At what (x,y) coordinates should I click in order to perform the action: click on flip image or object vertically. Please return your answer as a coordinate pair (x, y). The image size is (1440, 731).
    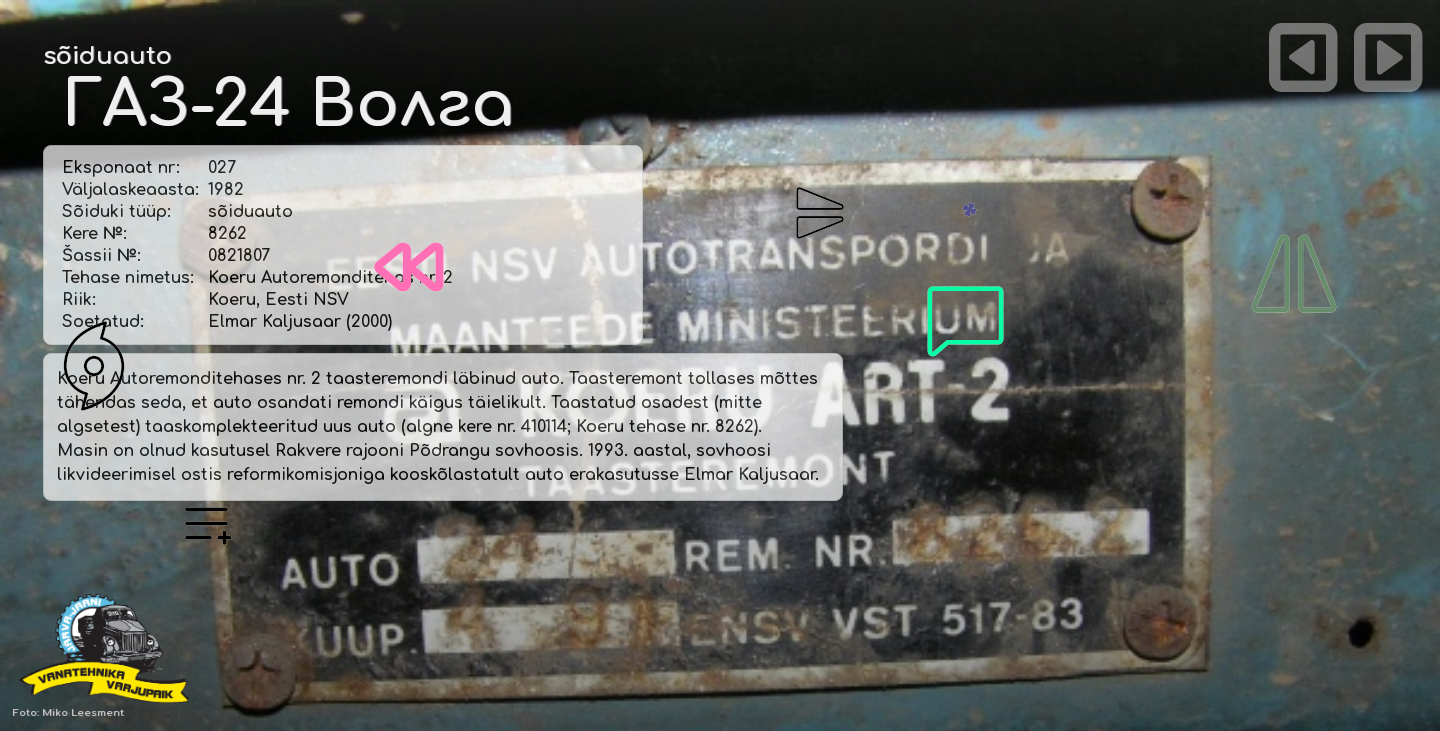
    Looking at the image, I should click on (818, 213).